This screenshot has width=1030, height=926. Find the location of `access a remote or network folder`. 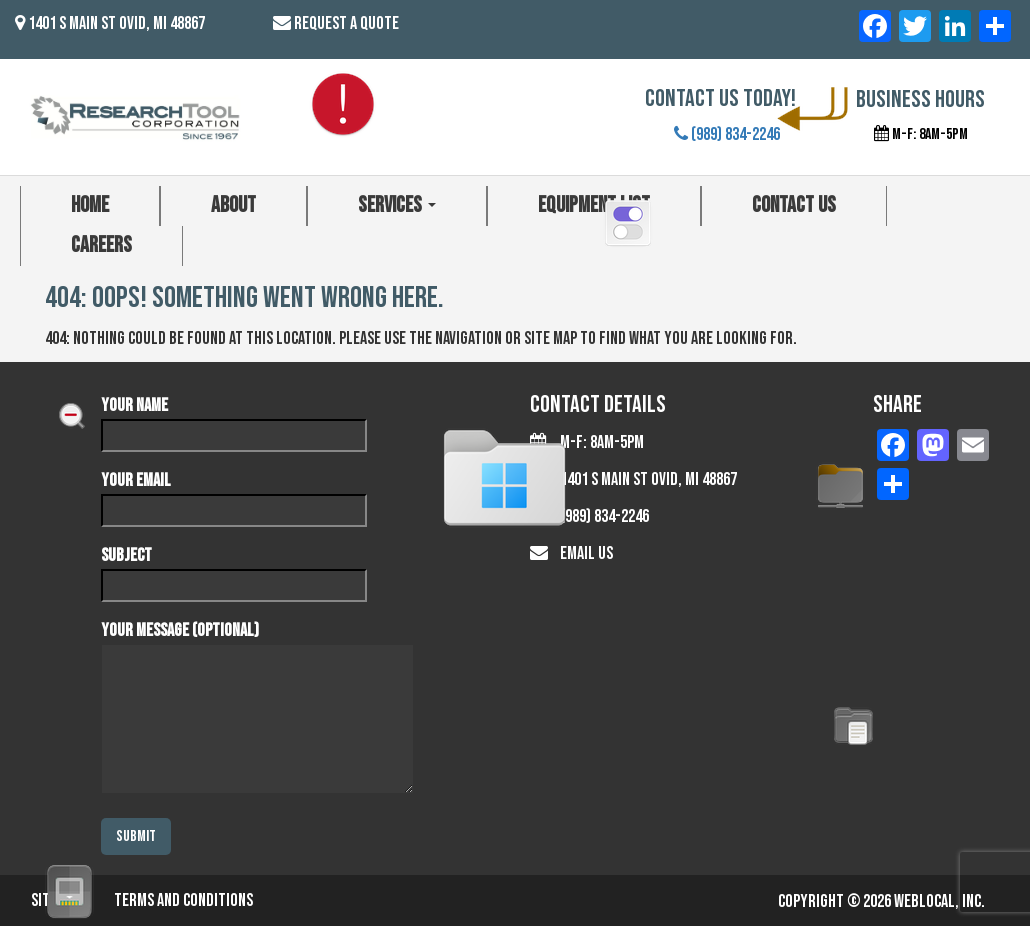

access a remote or network folder is located at coordinates (840, 485).